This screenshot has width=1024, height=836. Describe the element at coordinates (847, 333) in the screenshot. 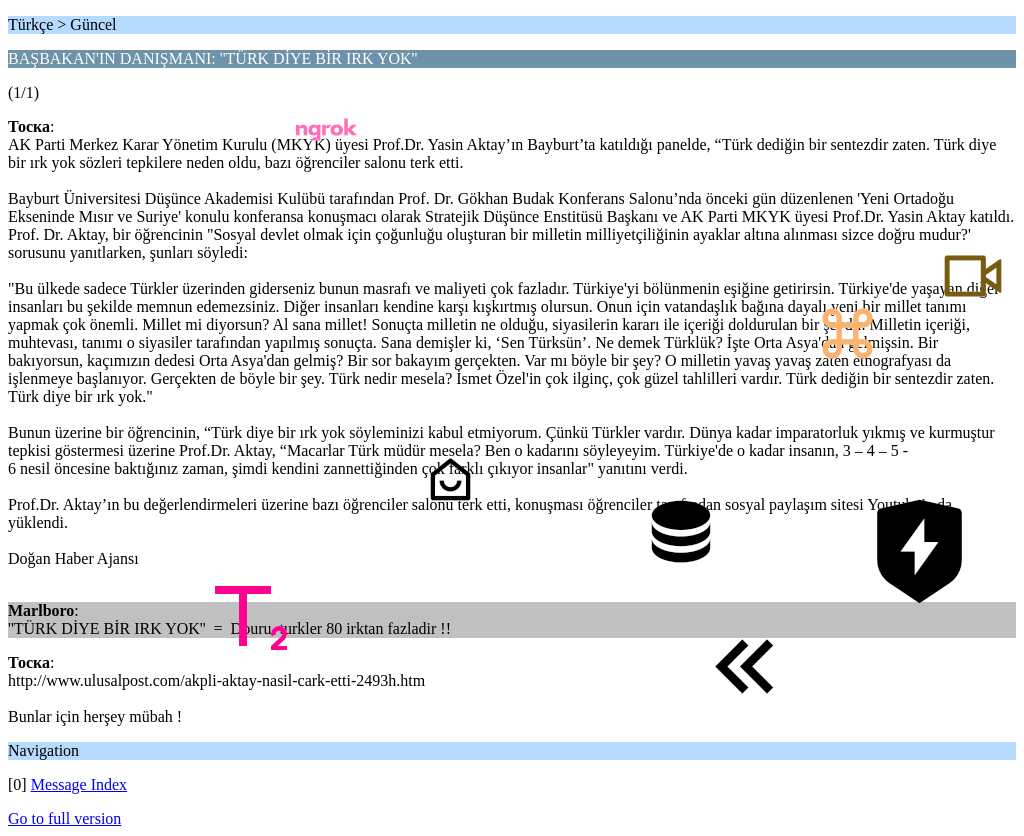

I see `command key symbol for keyboard shortcuts` at that location.